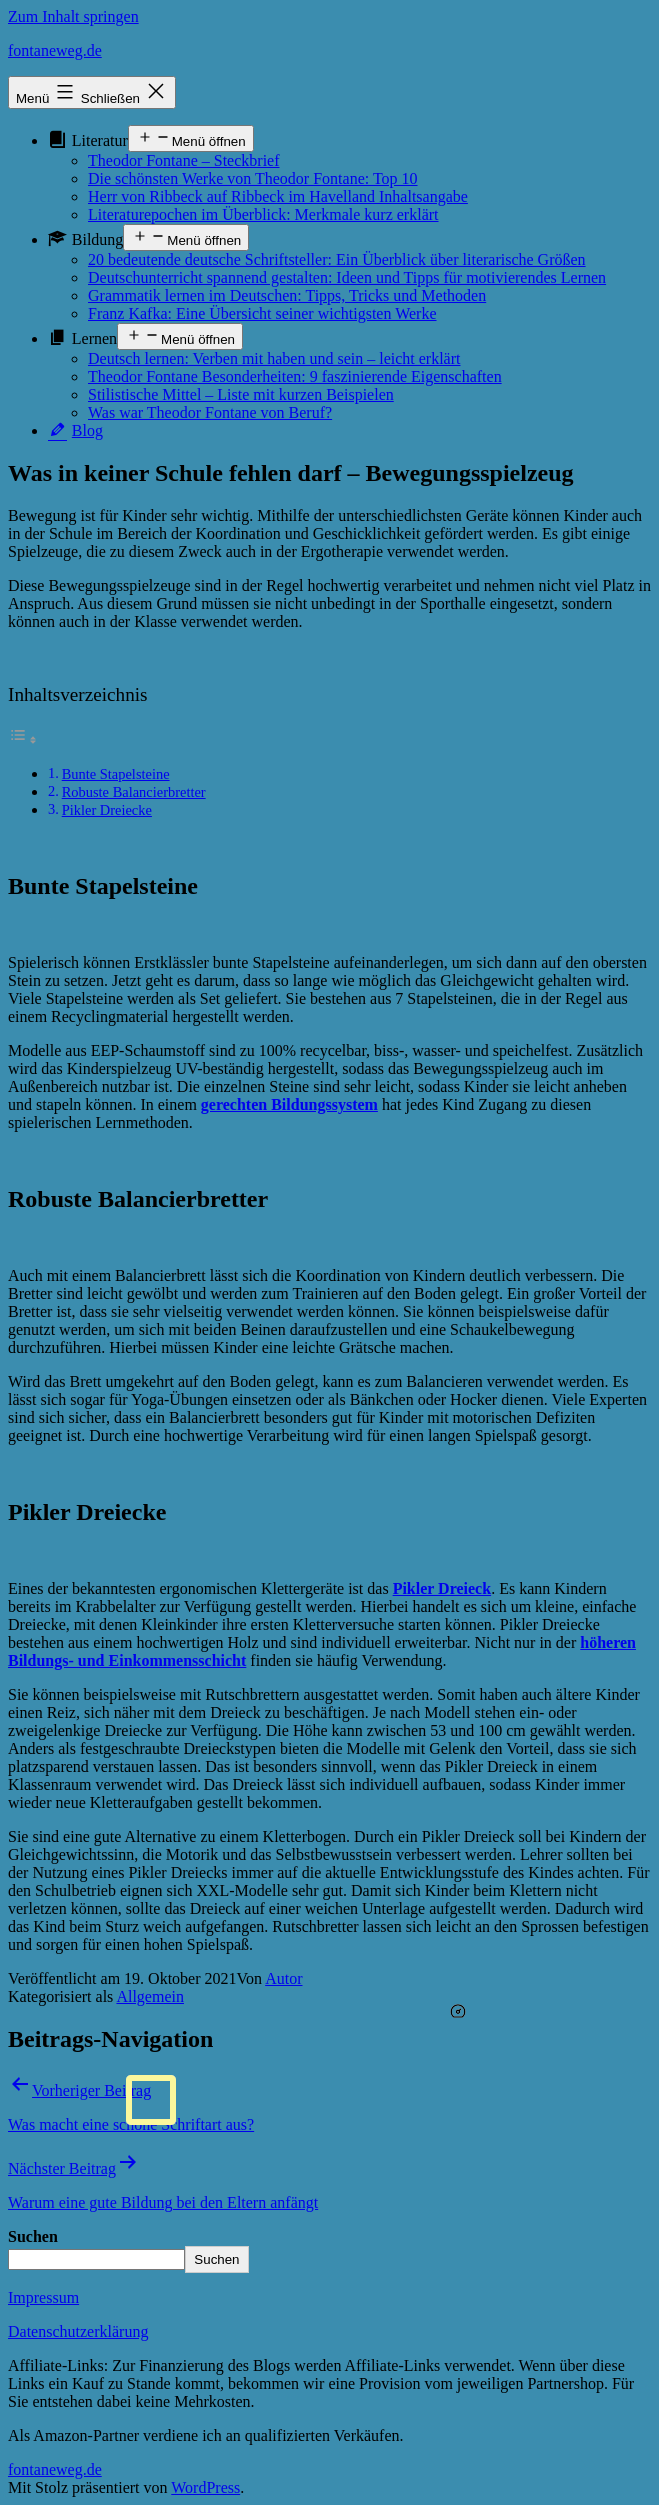  Describe the element at coordinates (151, 2100) in the screenshot. I see `stop media playback` at that location.